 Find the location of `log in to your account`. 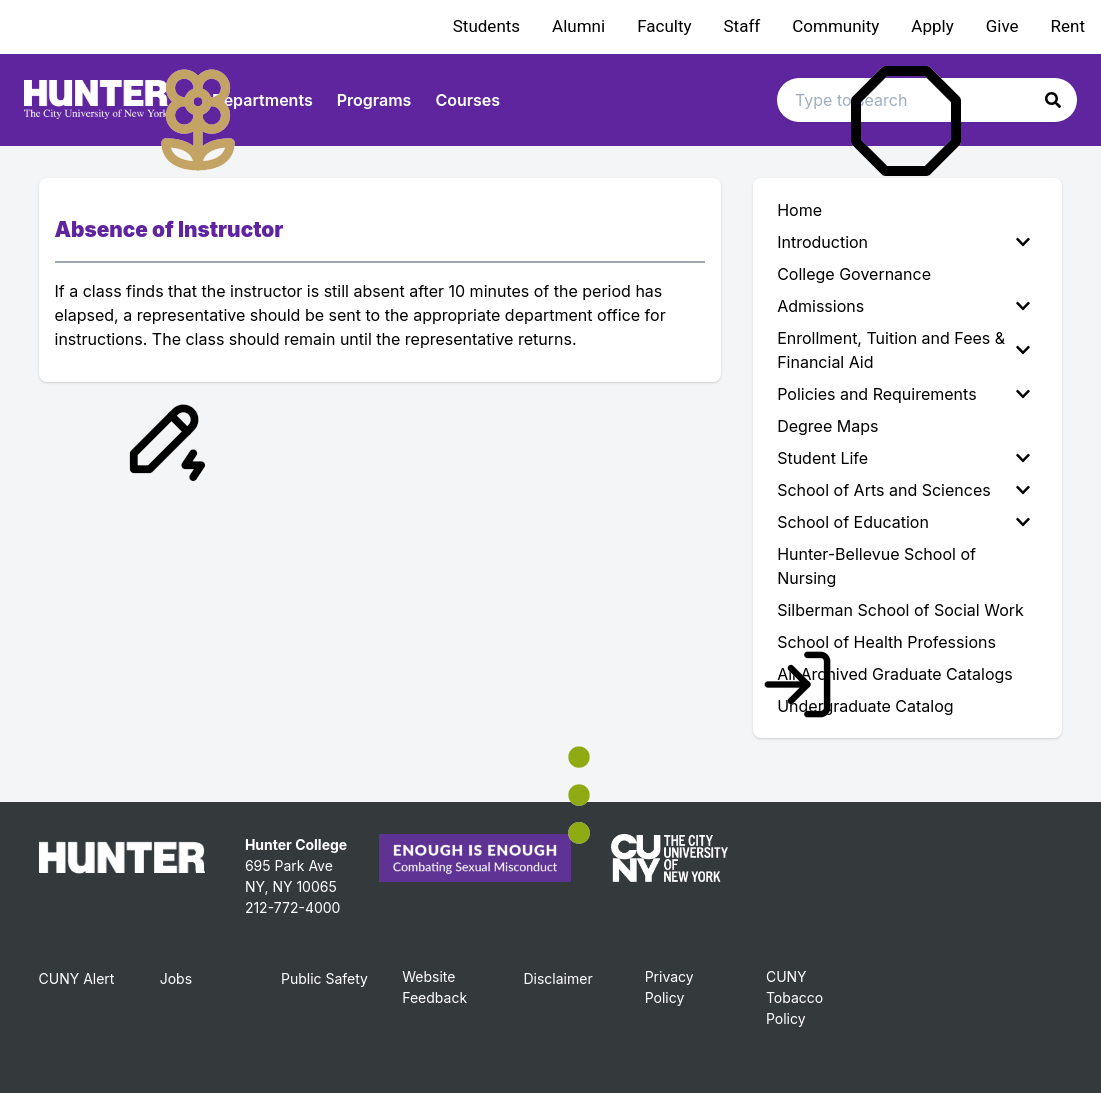

log in to your account is located at coordinates (797, 684).